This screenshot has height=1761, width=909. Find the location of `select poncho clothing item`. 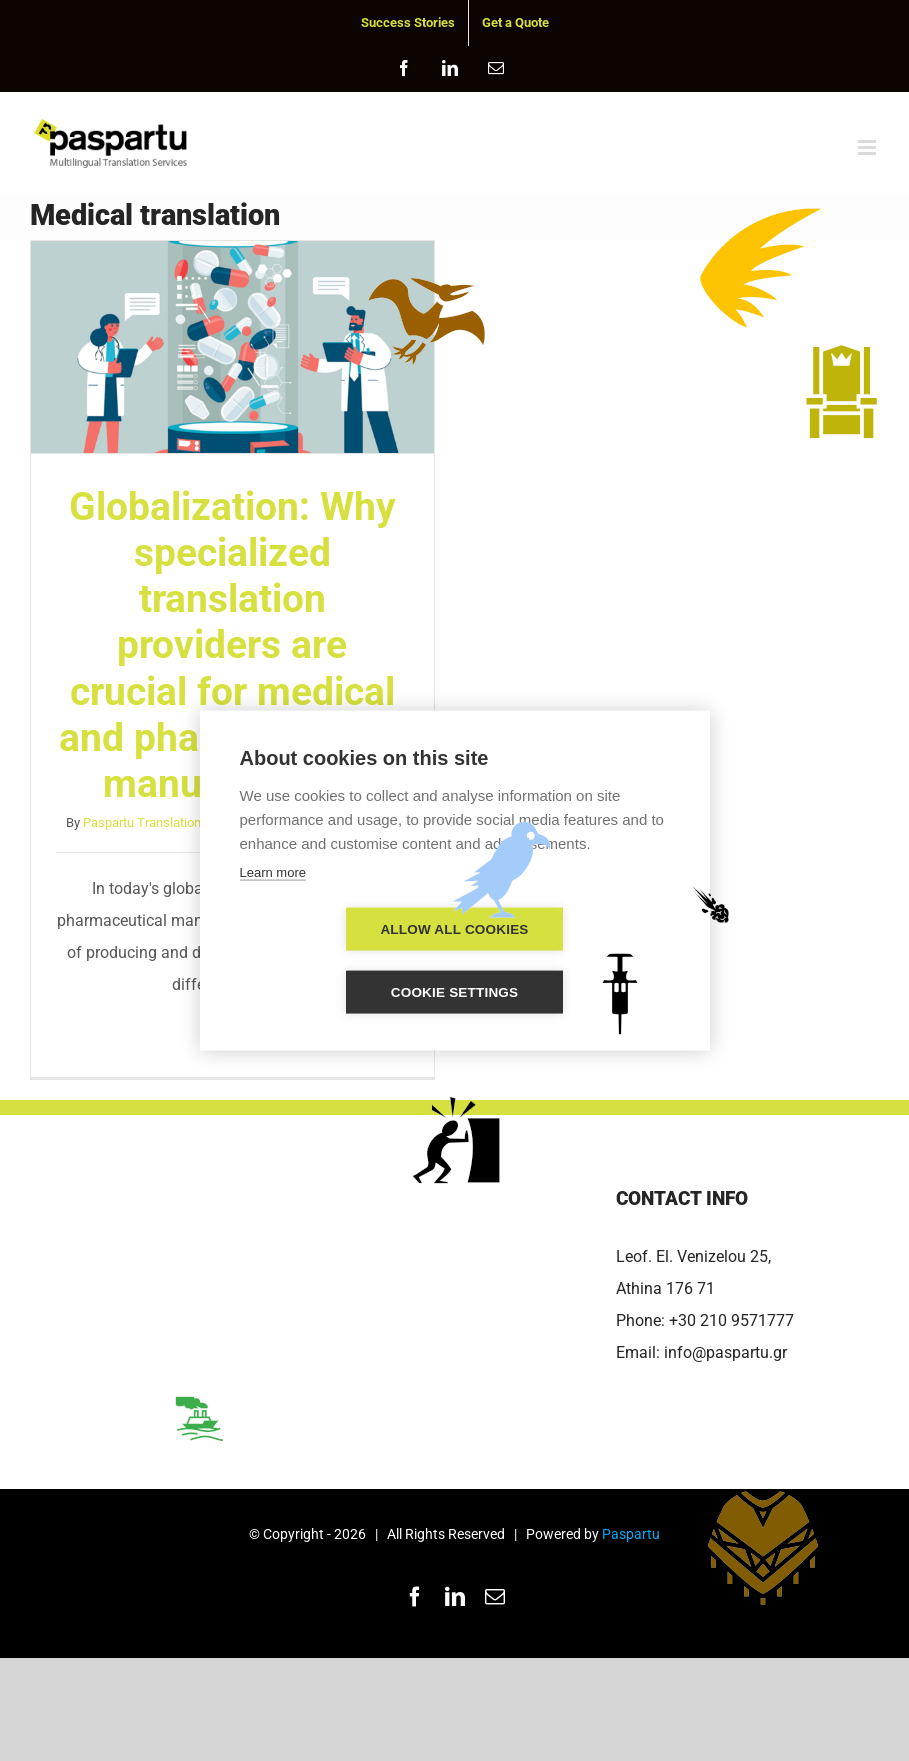

select poncho clothing item is located at coordinates (763, 1548).